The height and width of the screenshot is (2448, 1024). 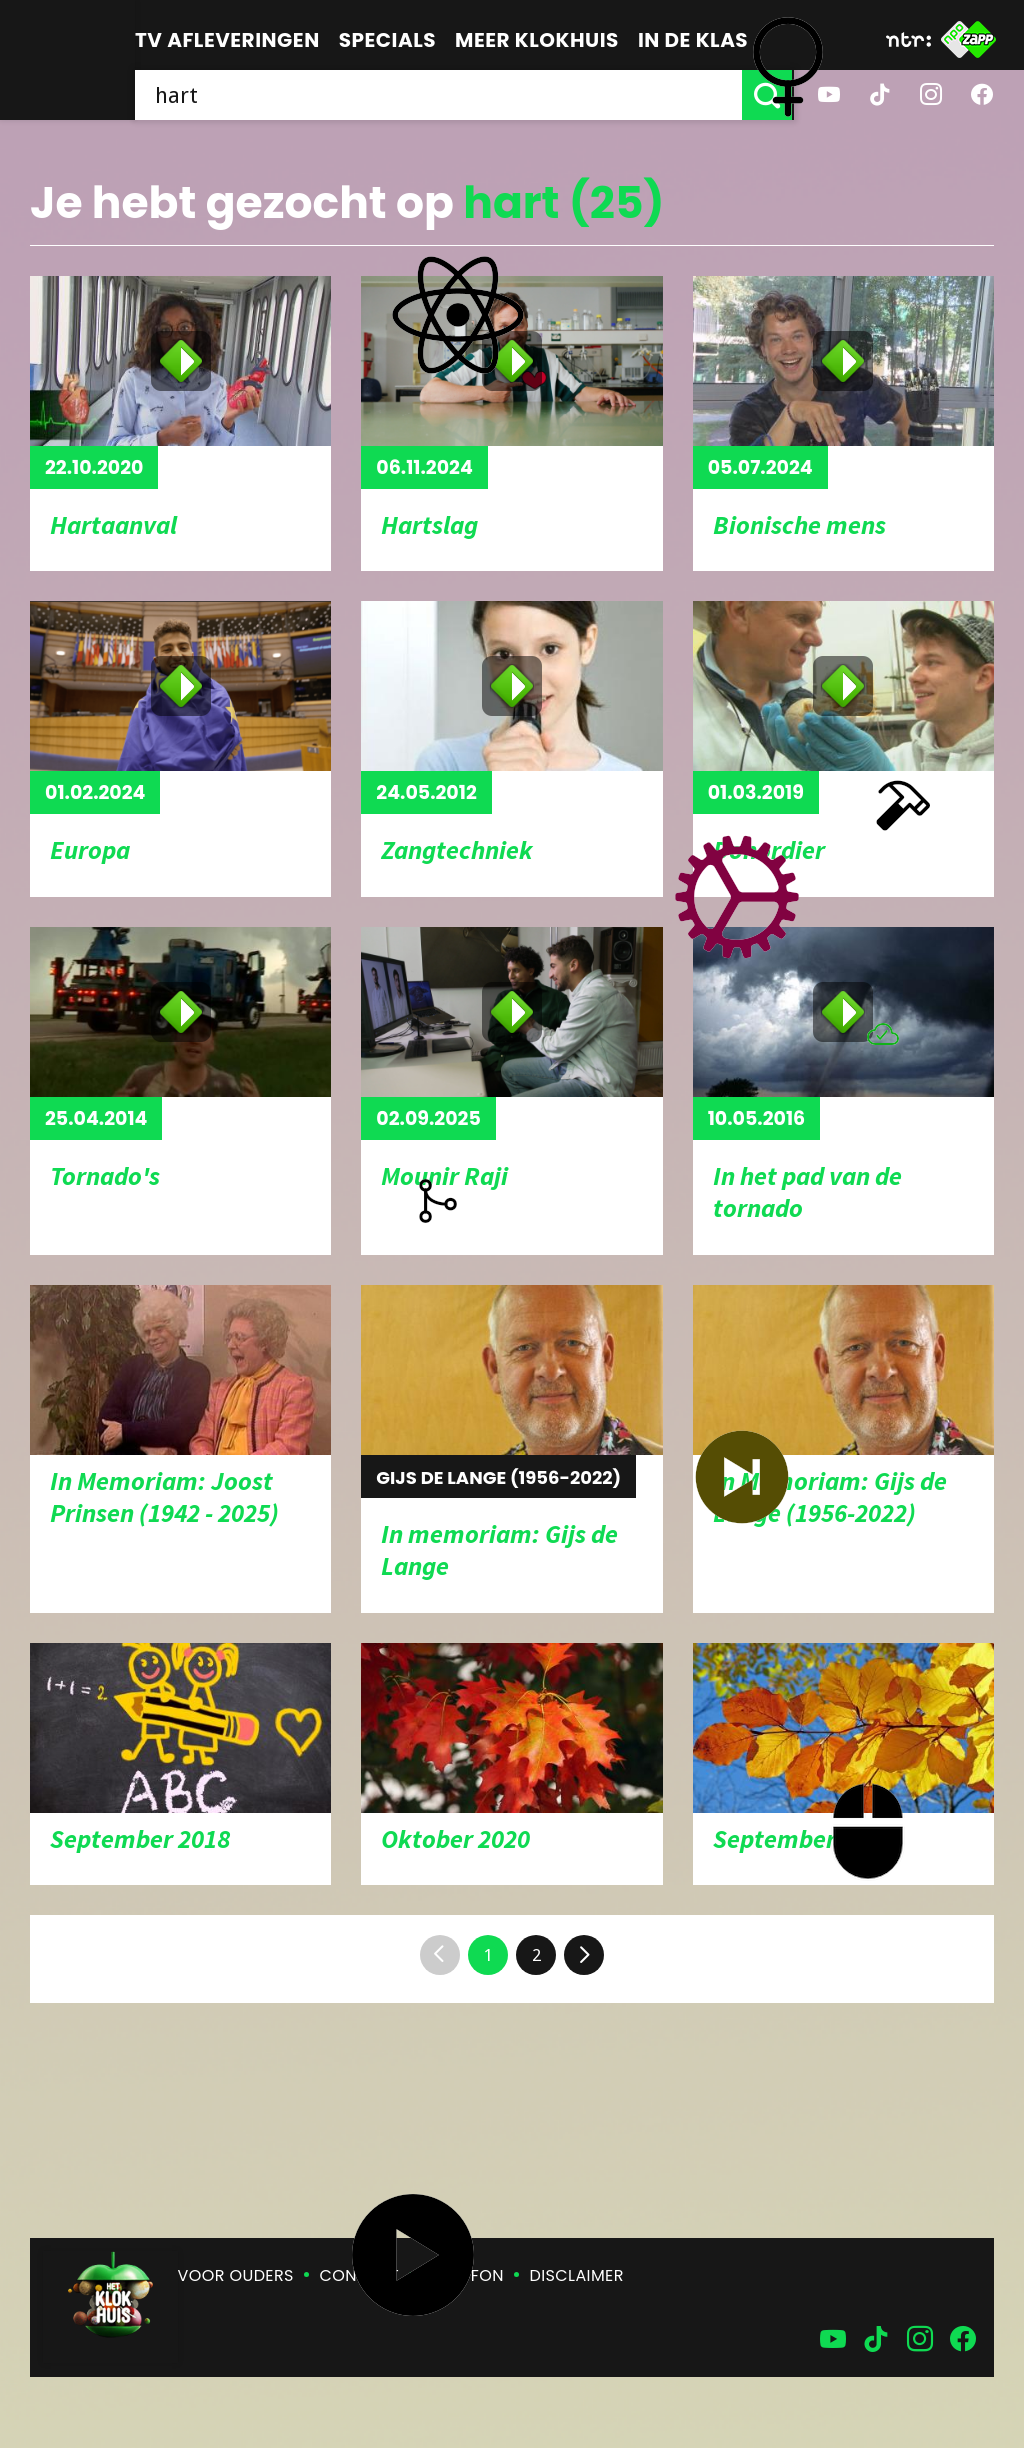 What do you see at coordinates (788, 67) in the screenshot?
I see `select female gender option` at bounding box center [788, 67].